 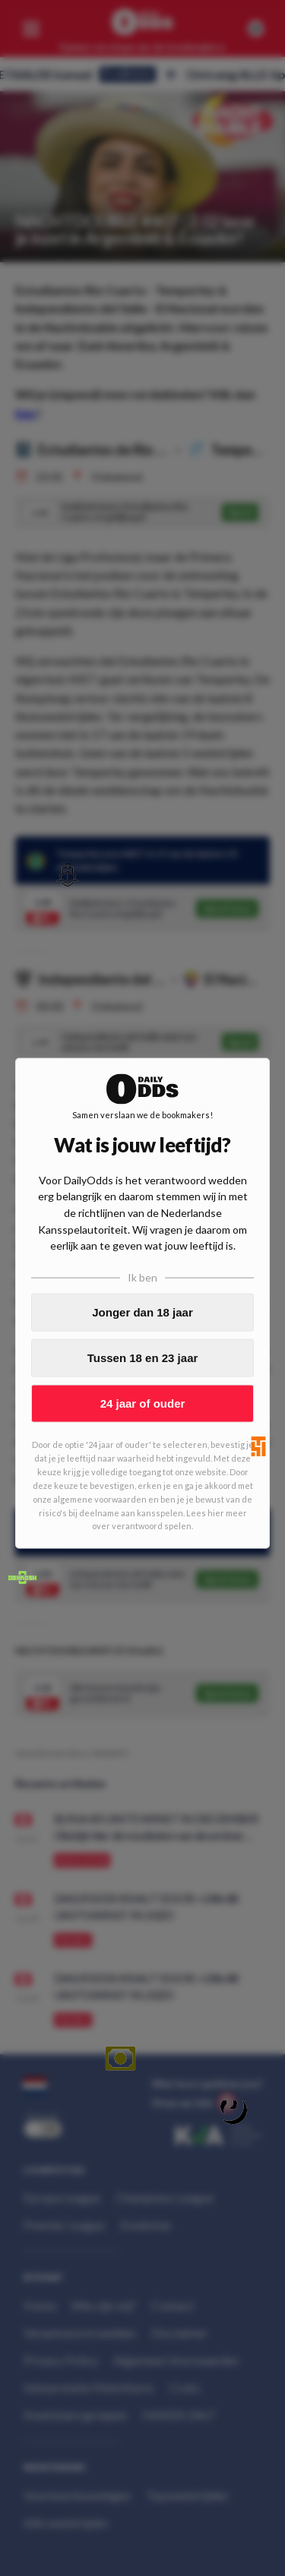 I want to click on ImprovMX email forwarding service logo, so click(x=68, y=875).